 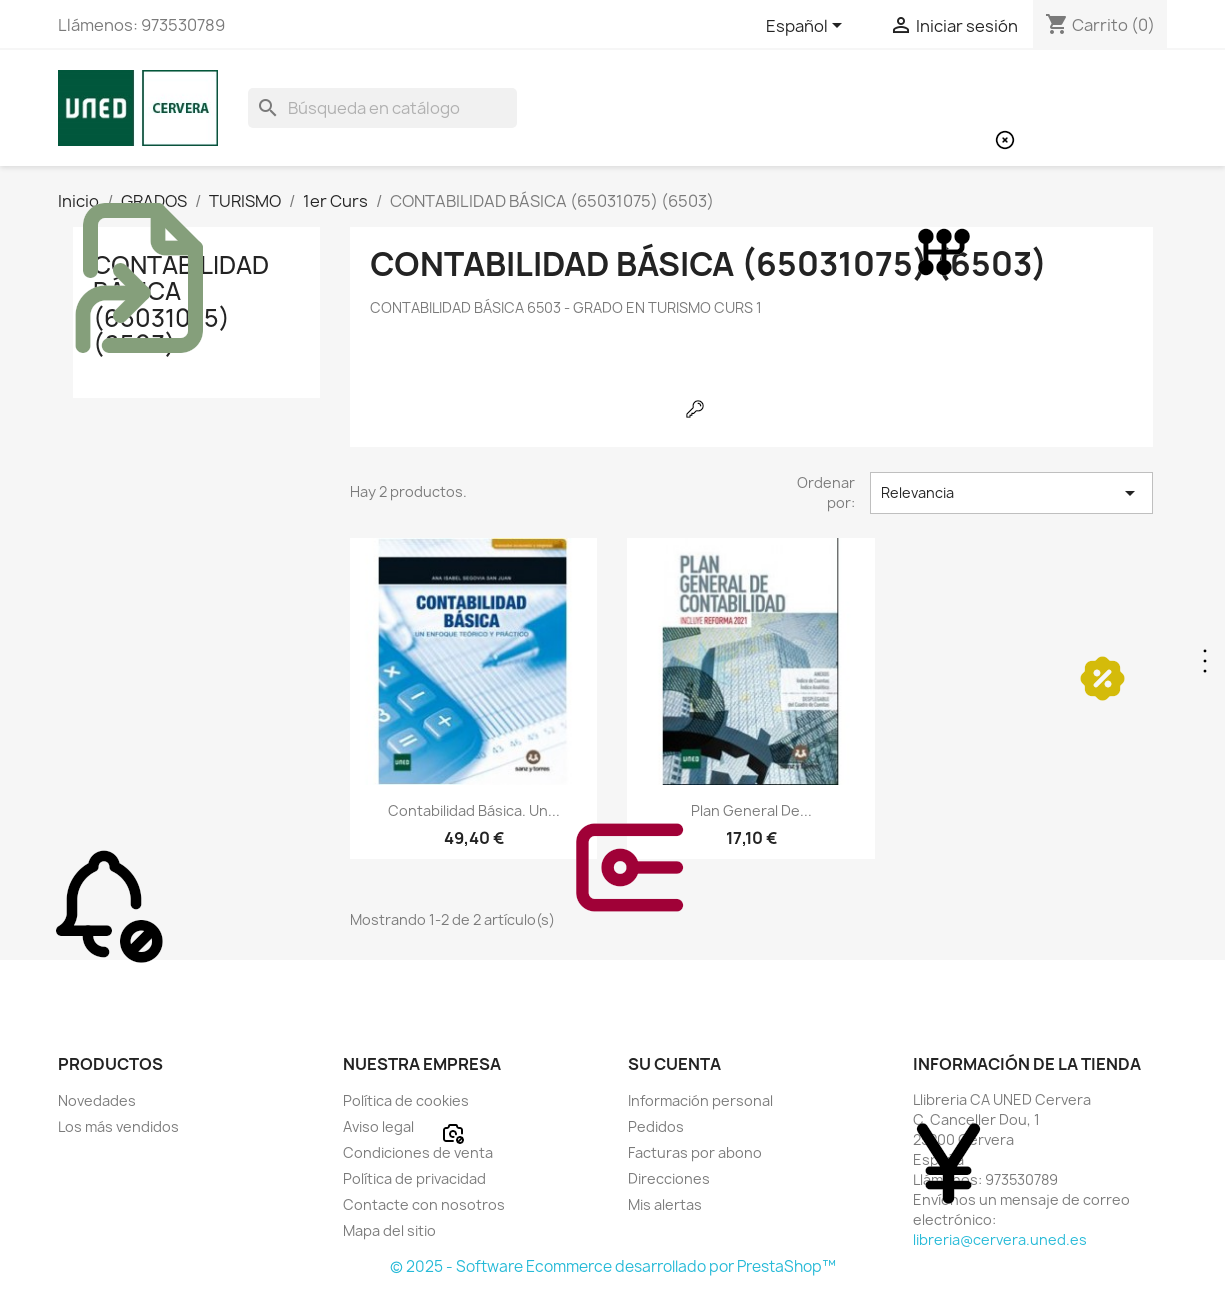 What do you see at coordinates (453, 1133) in the screenshot?
I see `cancel photo capture` at bounding box center [453, 1133].